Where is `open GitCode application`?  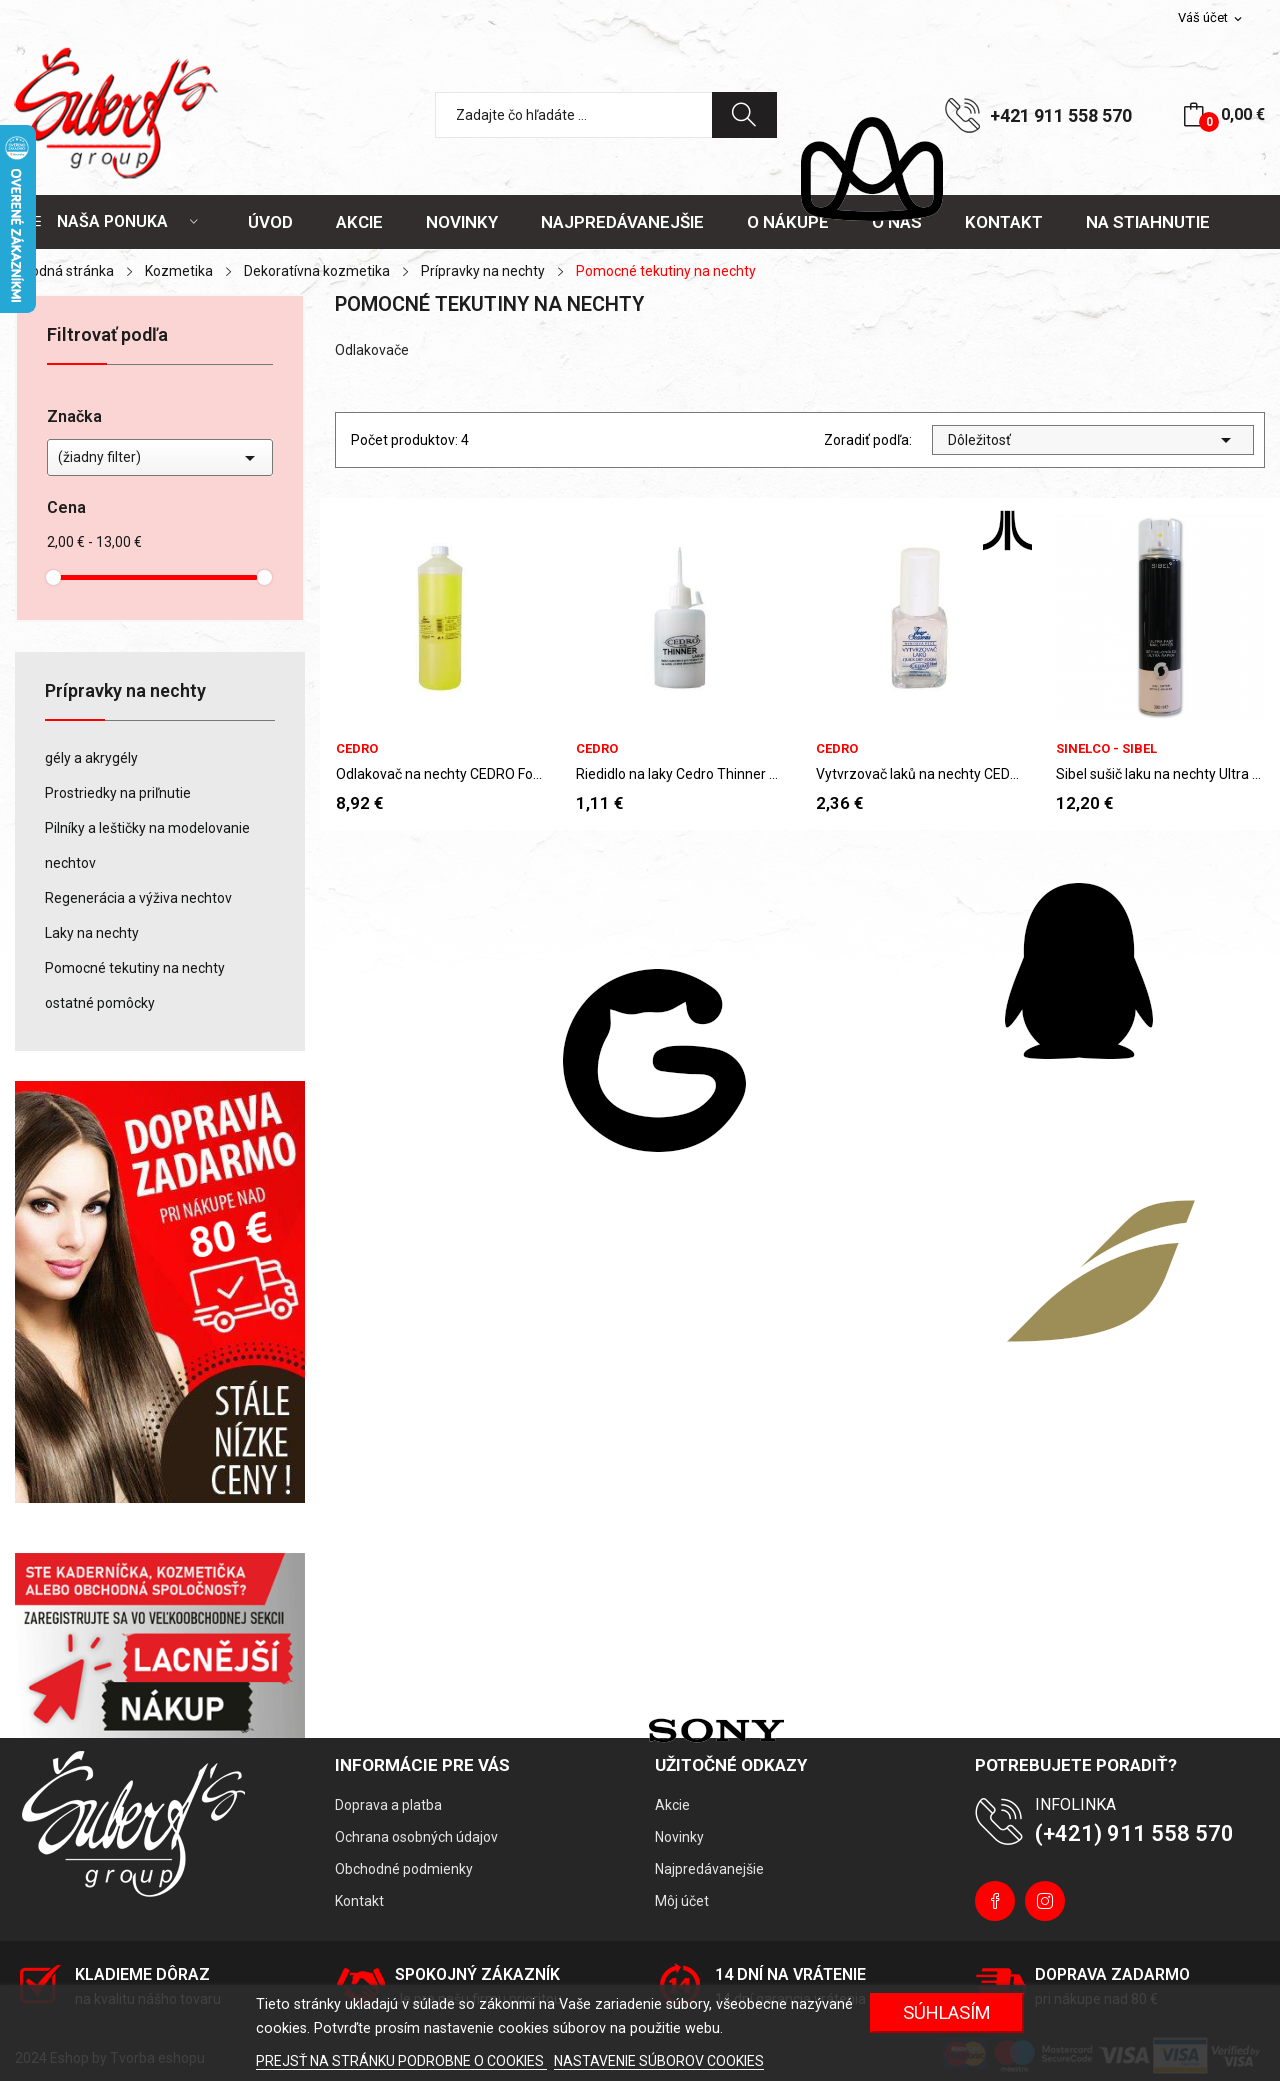
open GitCode application is located at coordinates (654, 1060).